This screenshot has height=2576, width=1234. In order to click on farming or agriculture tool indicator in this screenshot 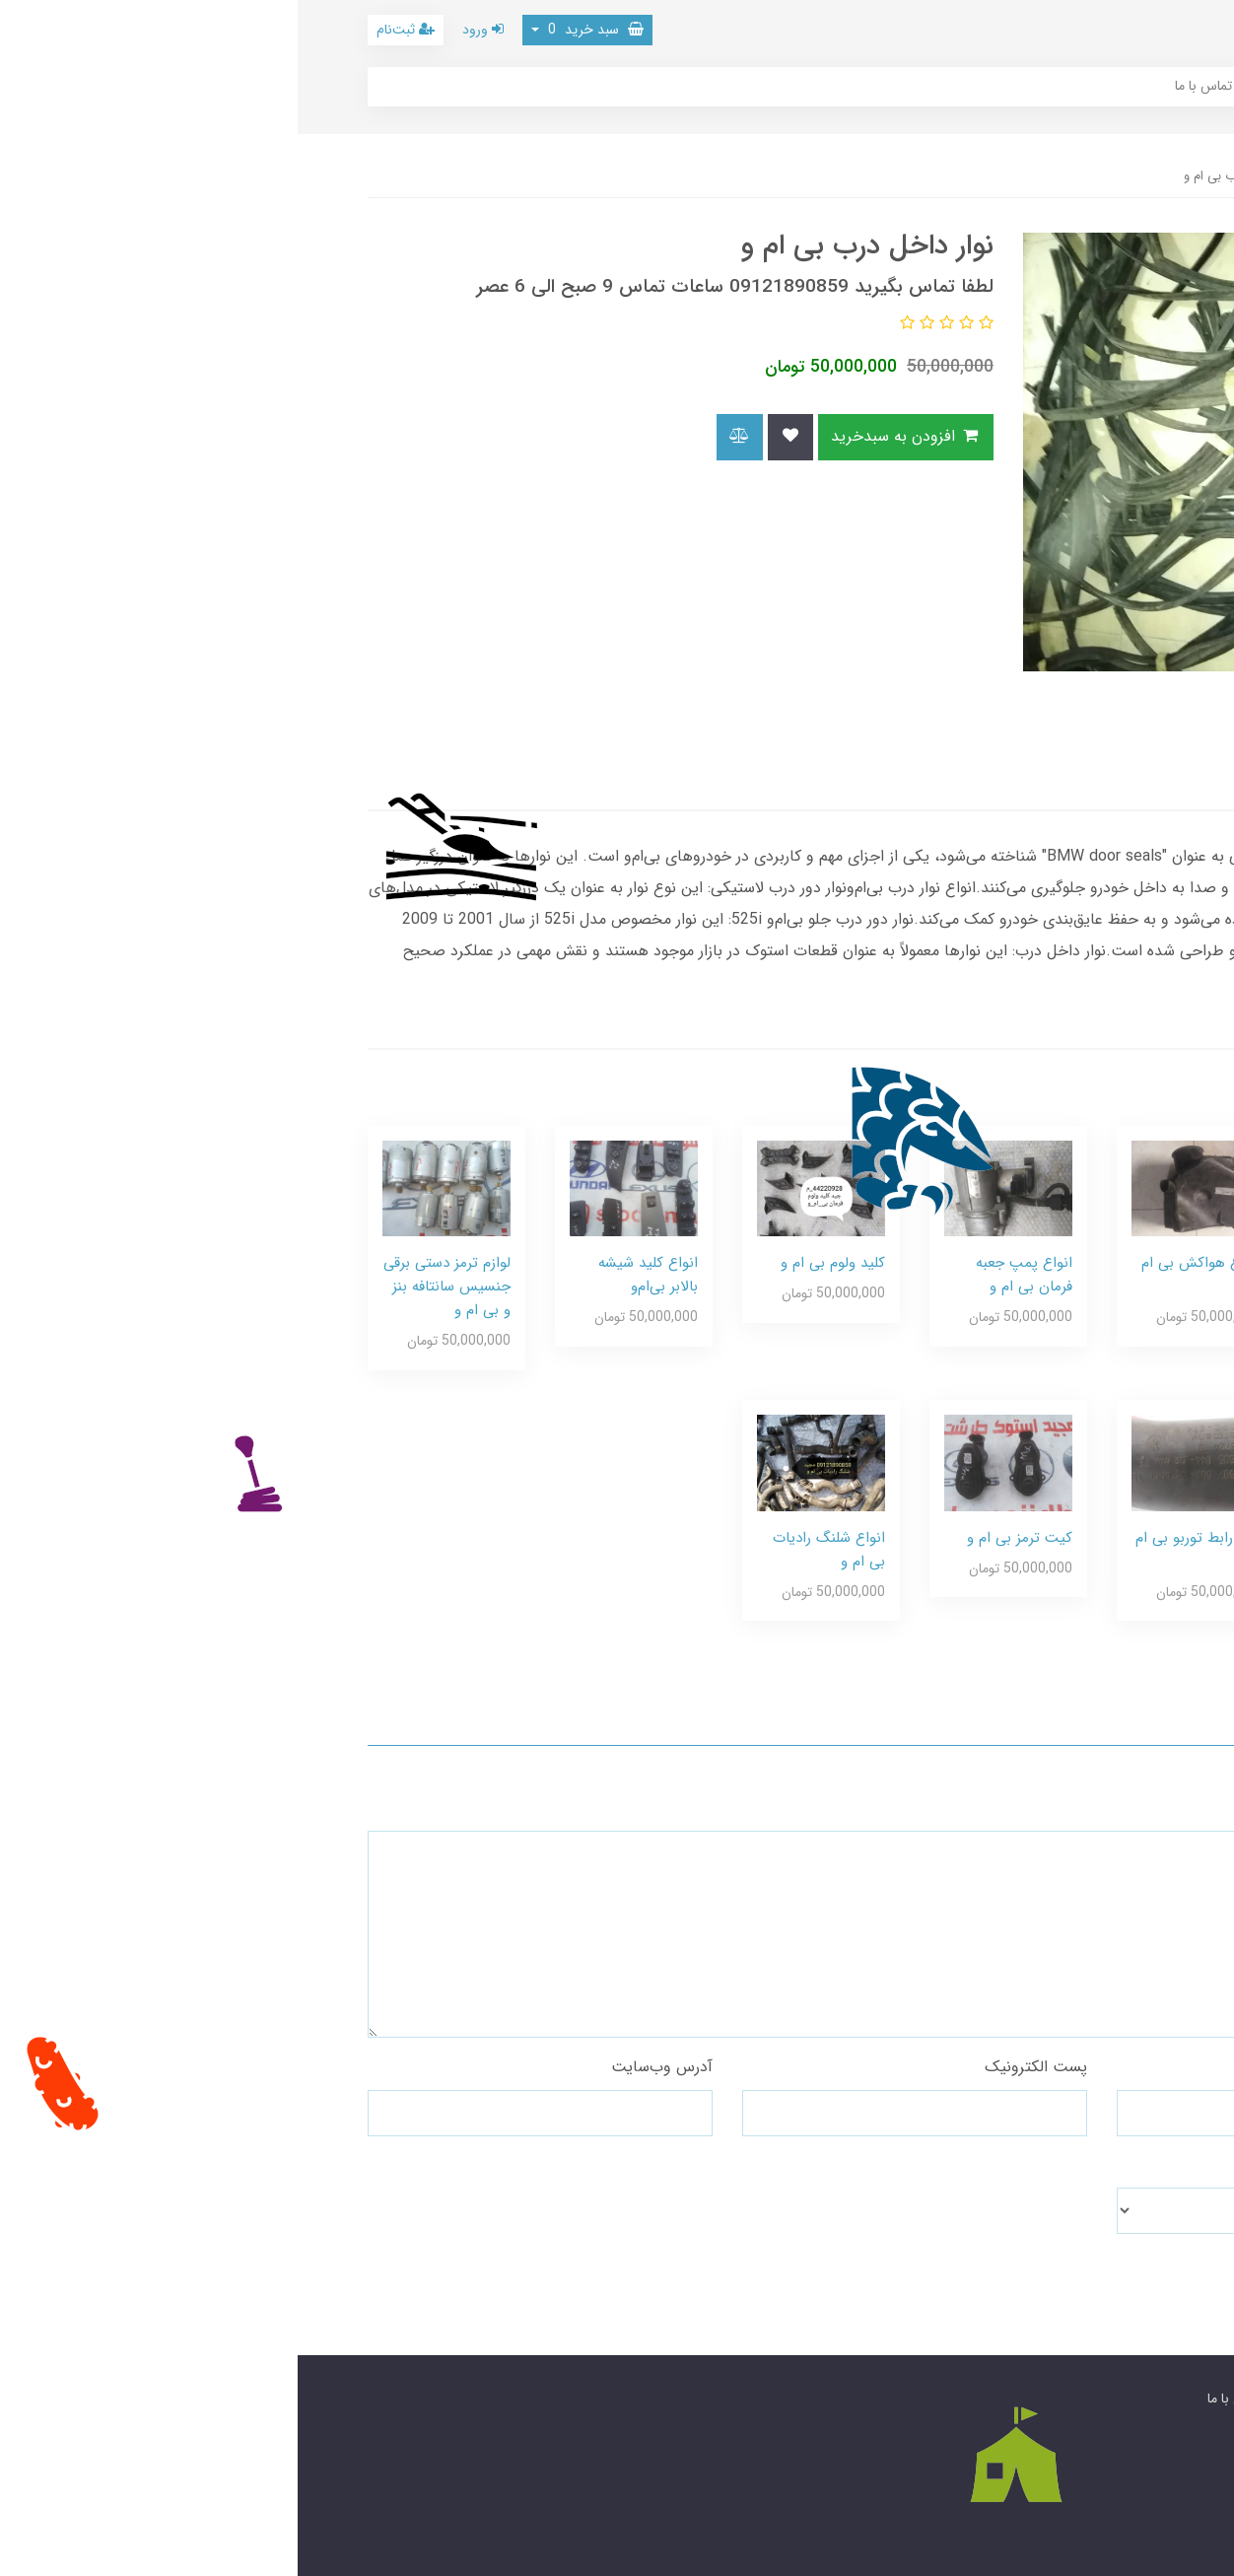, I will do `click(461, 824)`.